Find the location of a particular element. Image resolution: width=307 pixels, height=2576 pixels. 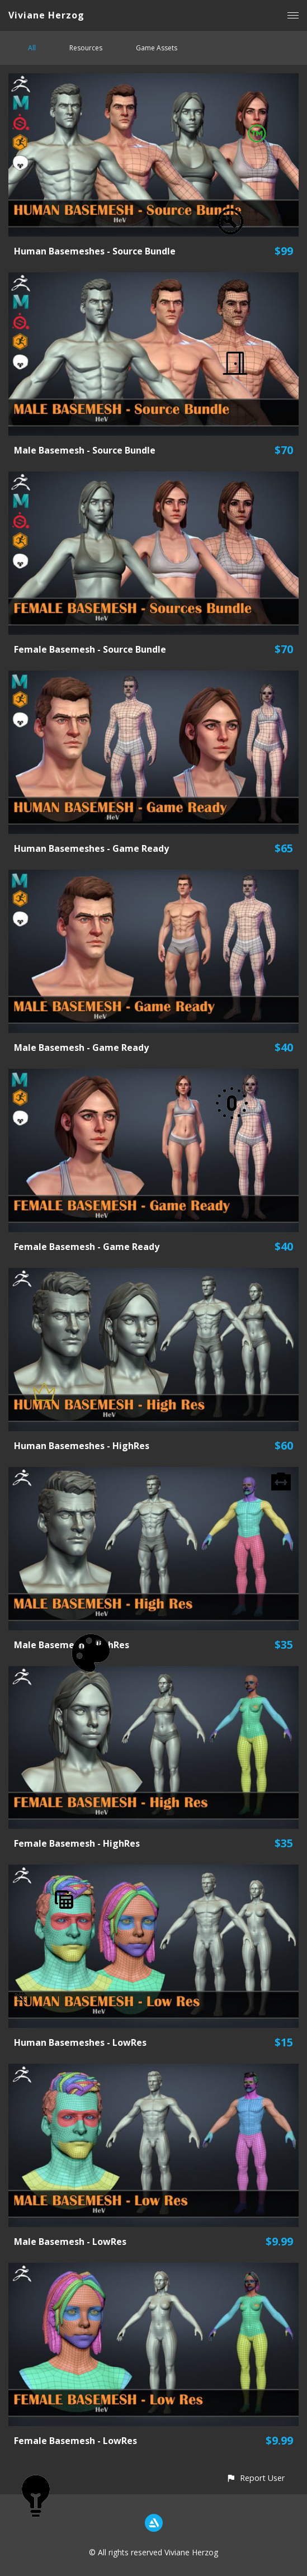

switch between front and rear camera is located at coordinates (281, 1482).